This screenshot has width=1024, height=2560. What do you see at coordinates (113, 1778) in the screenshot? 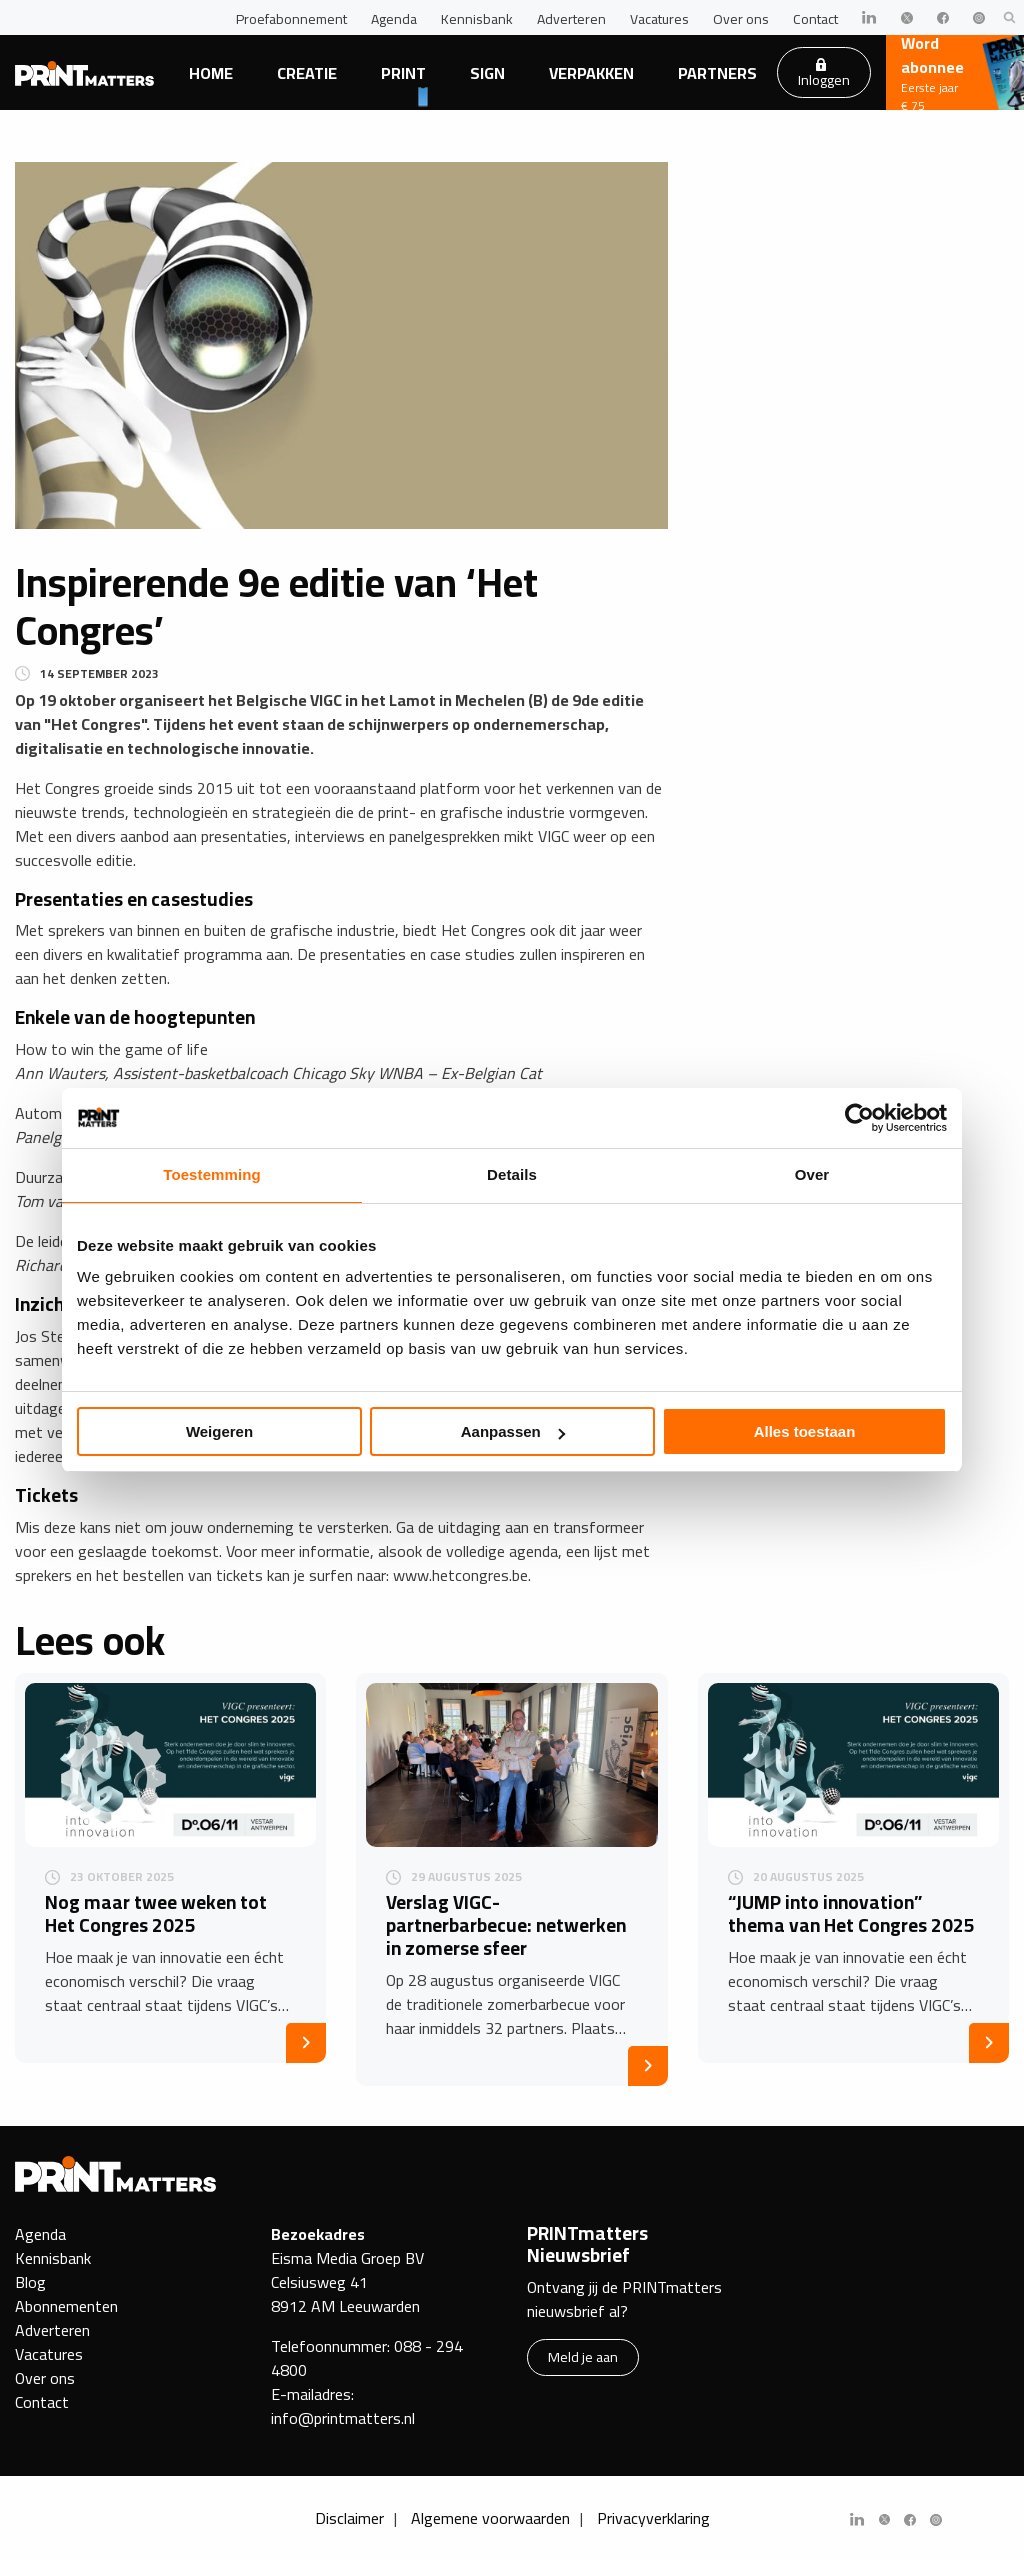
I see `placeholder or missing library behavior indicator` at bounding box center [113, 1778].